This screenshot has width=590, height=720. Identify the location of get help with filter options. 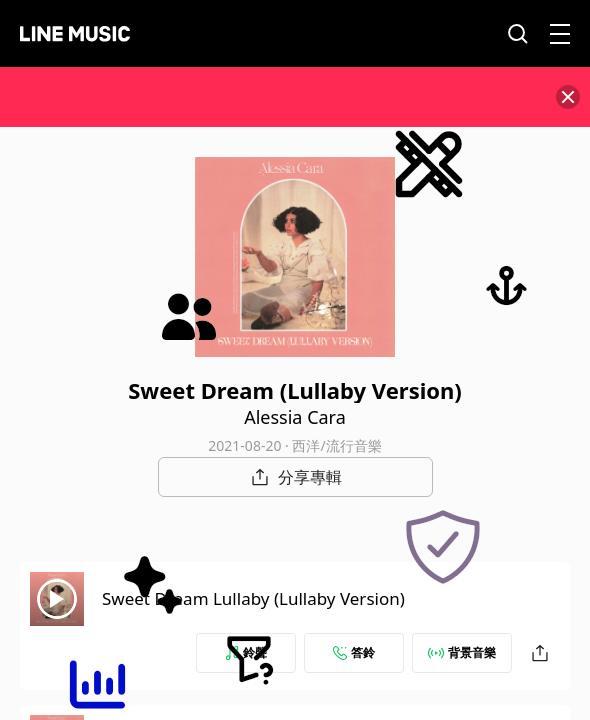
(249, 658).